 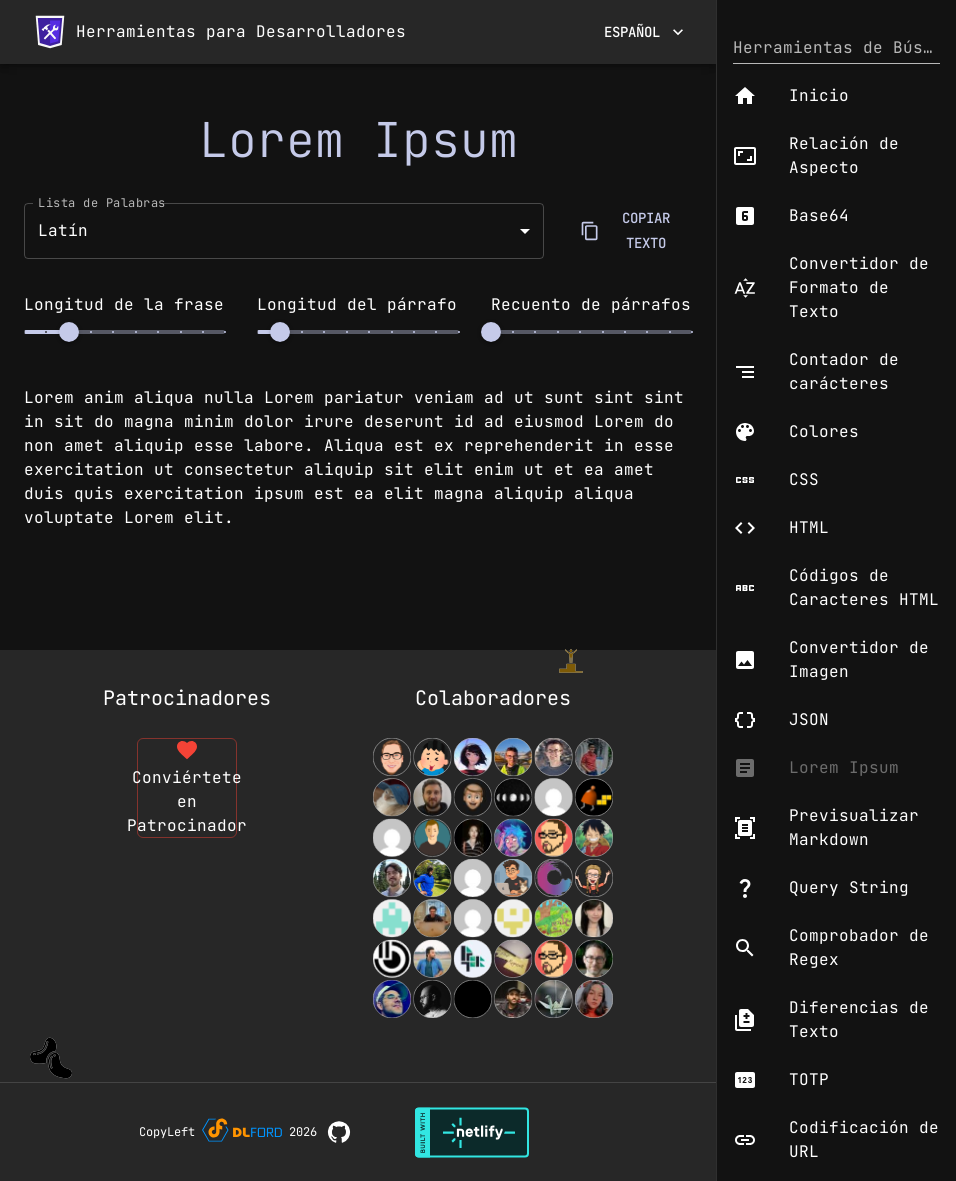 What do you see at coordinates (571, 661) in the screenshot?
I see `view competition rankings or leaderboard` at bounding box center [571, 661].